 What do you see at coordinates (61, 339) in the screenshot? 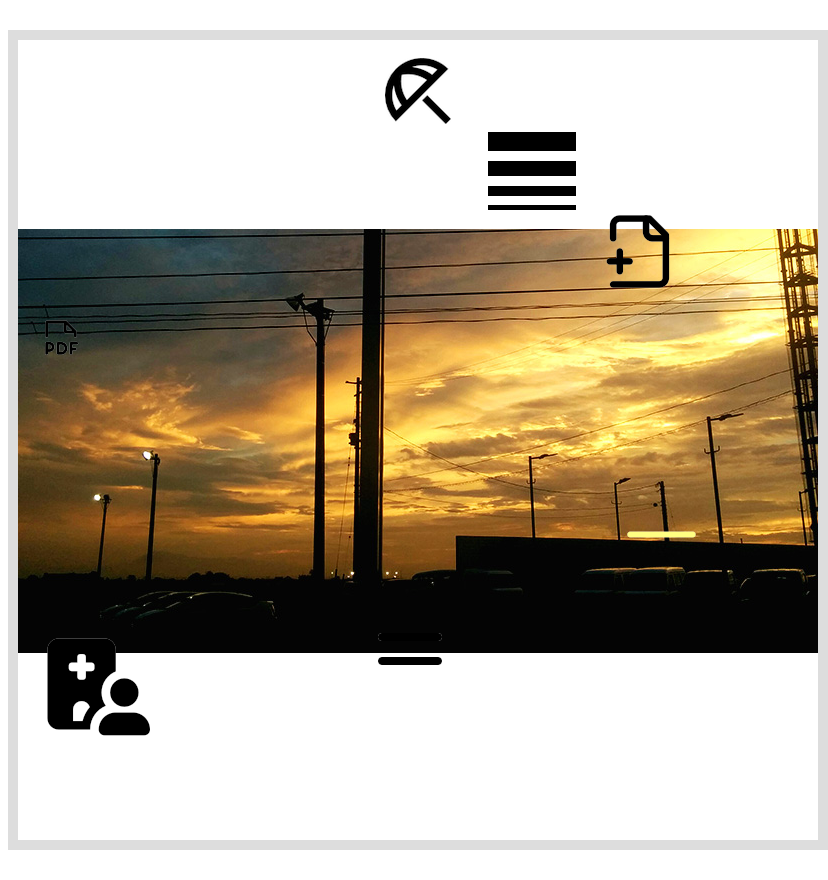
I see `view or open a PDF document` at bounding box center [61, 339].